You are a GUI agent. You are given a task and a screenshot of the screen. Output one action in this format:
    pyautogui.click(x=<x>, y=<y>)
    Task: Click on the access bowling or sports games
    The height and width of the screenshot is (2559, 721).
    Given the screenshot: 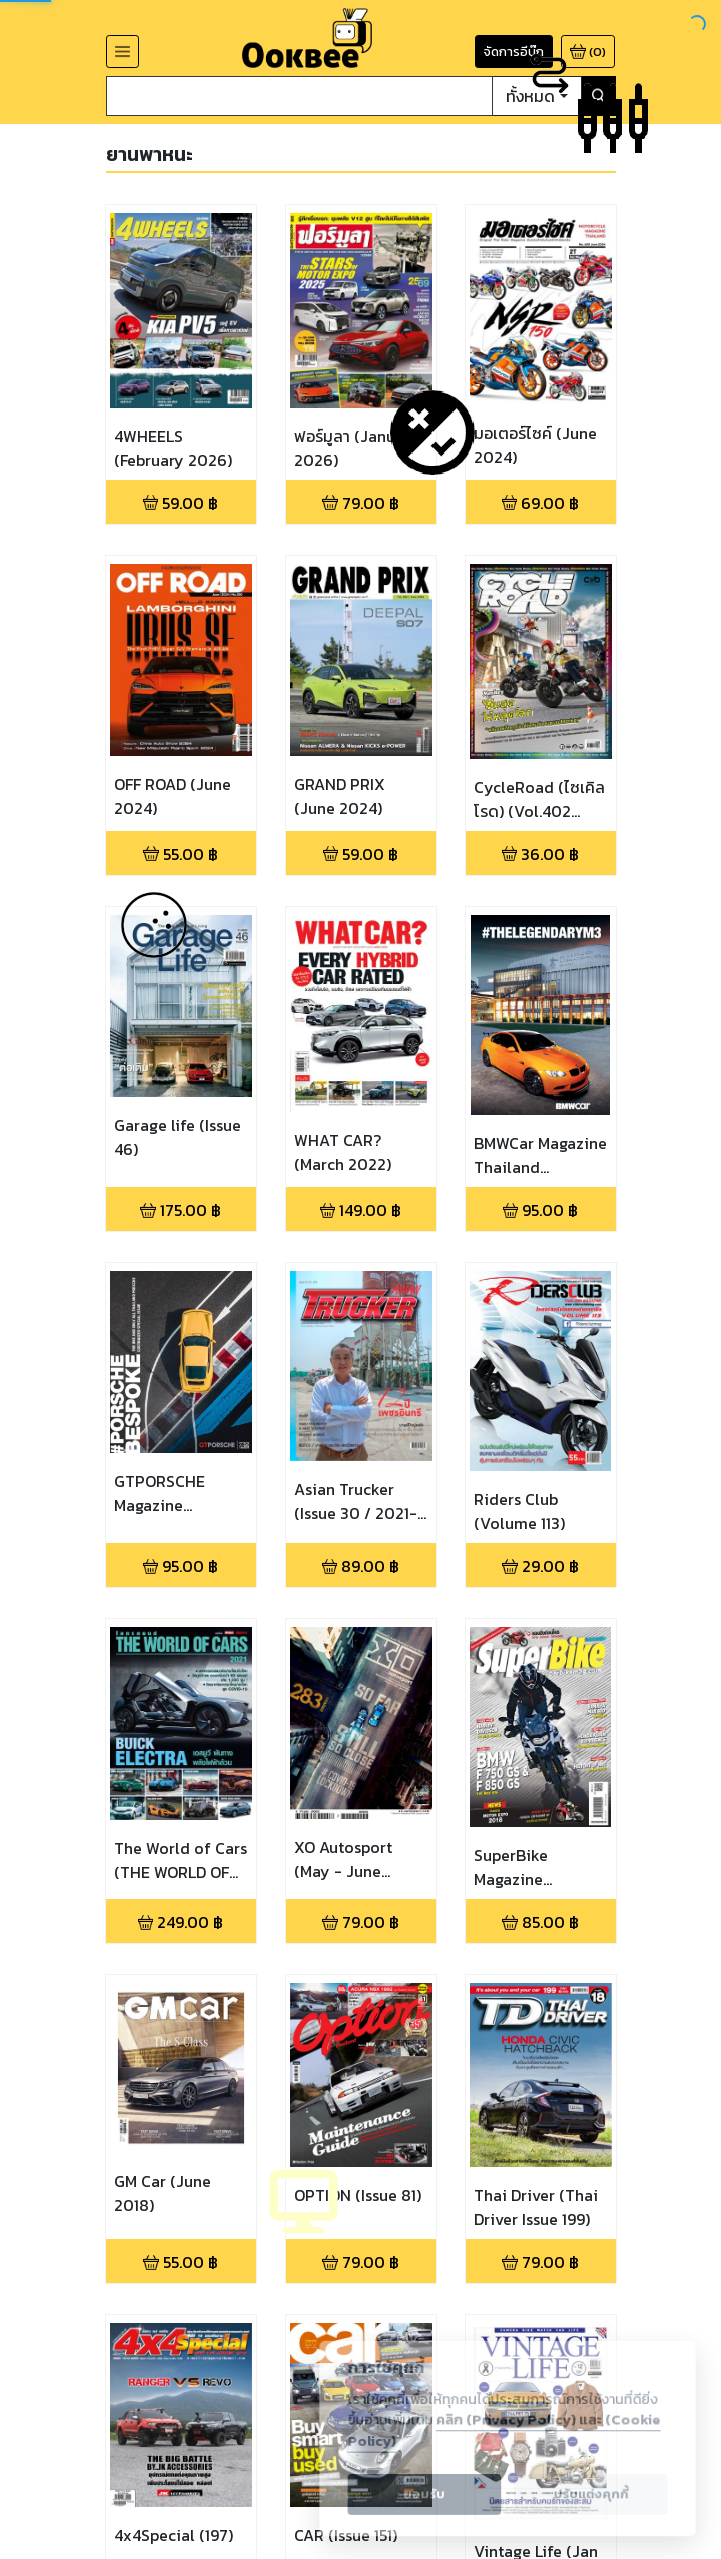 What is the action you would take?
    pyautogui.click(x=154, y=925)
    